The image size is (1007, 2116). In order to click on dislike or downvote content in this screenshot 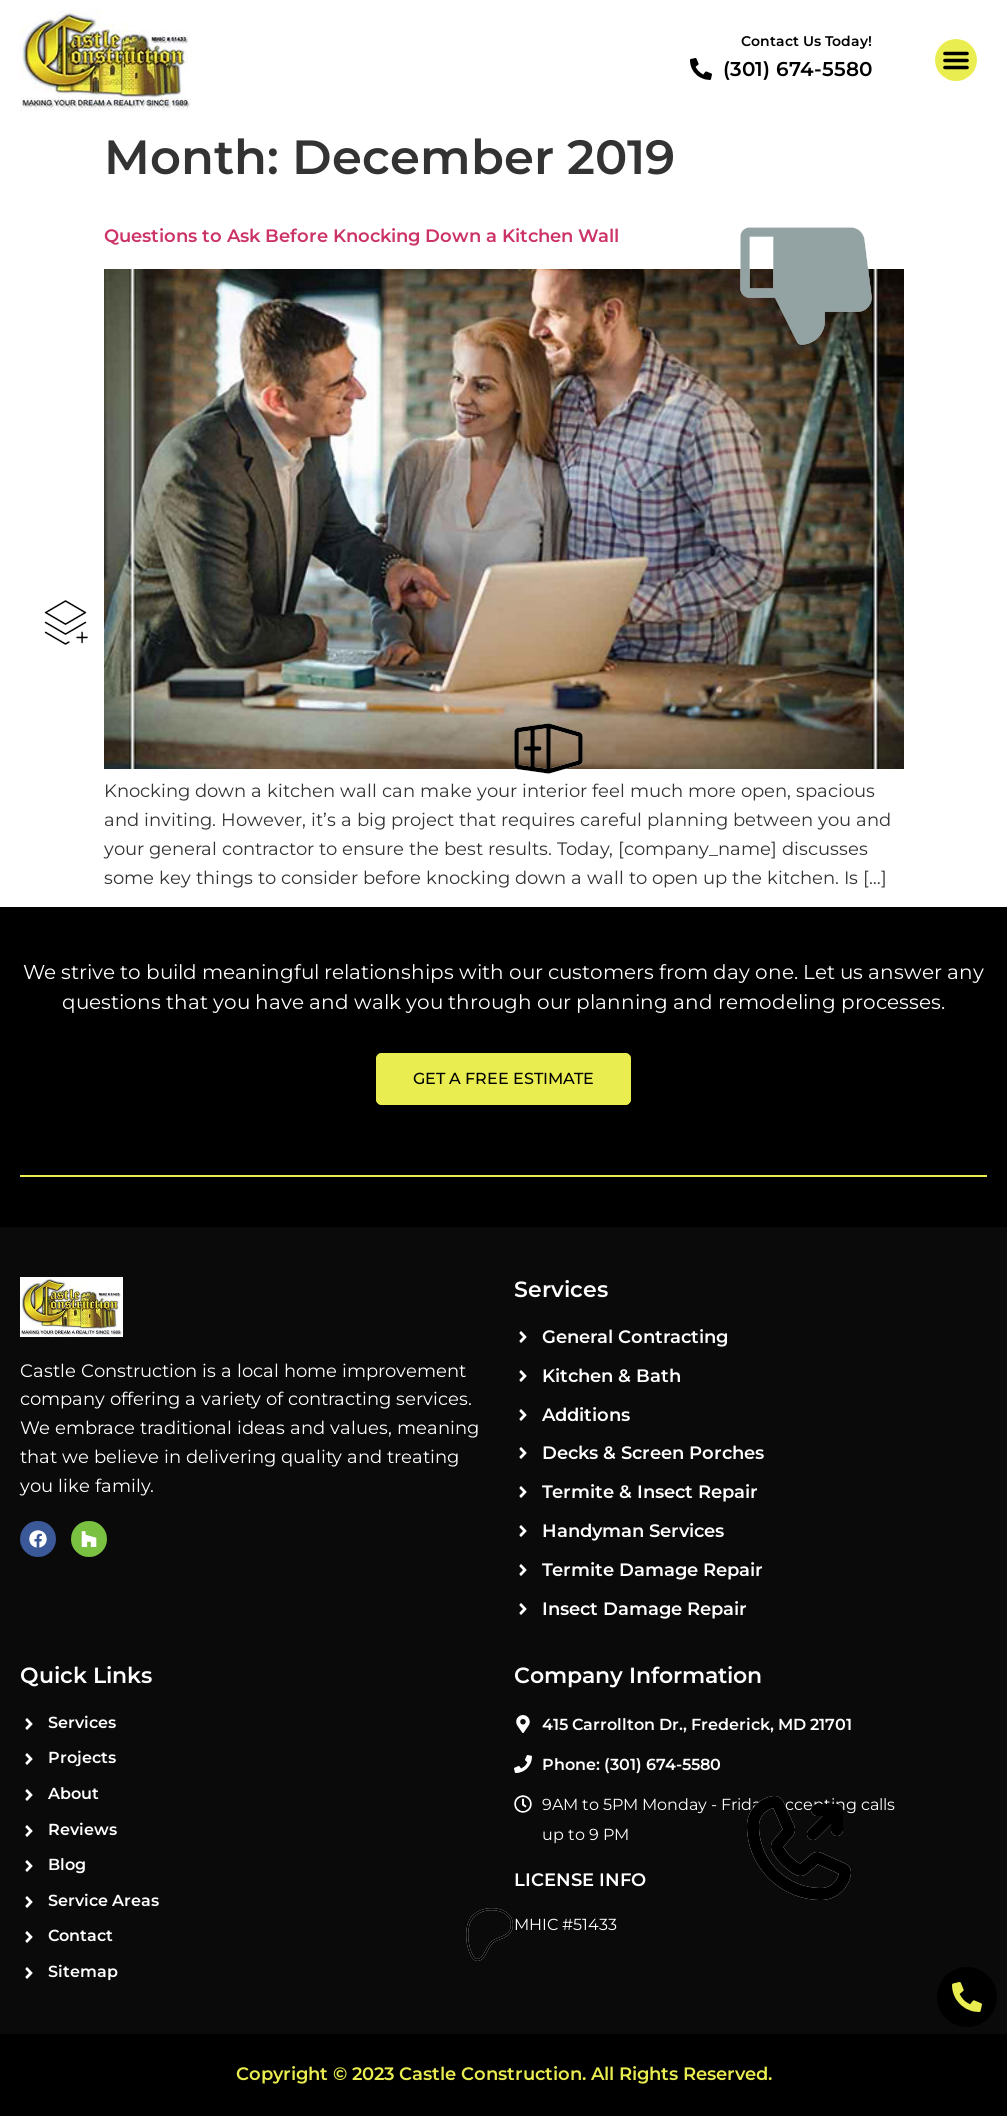, I will do `click(806, 279)`.